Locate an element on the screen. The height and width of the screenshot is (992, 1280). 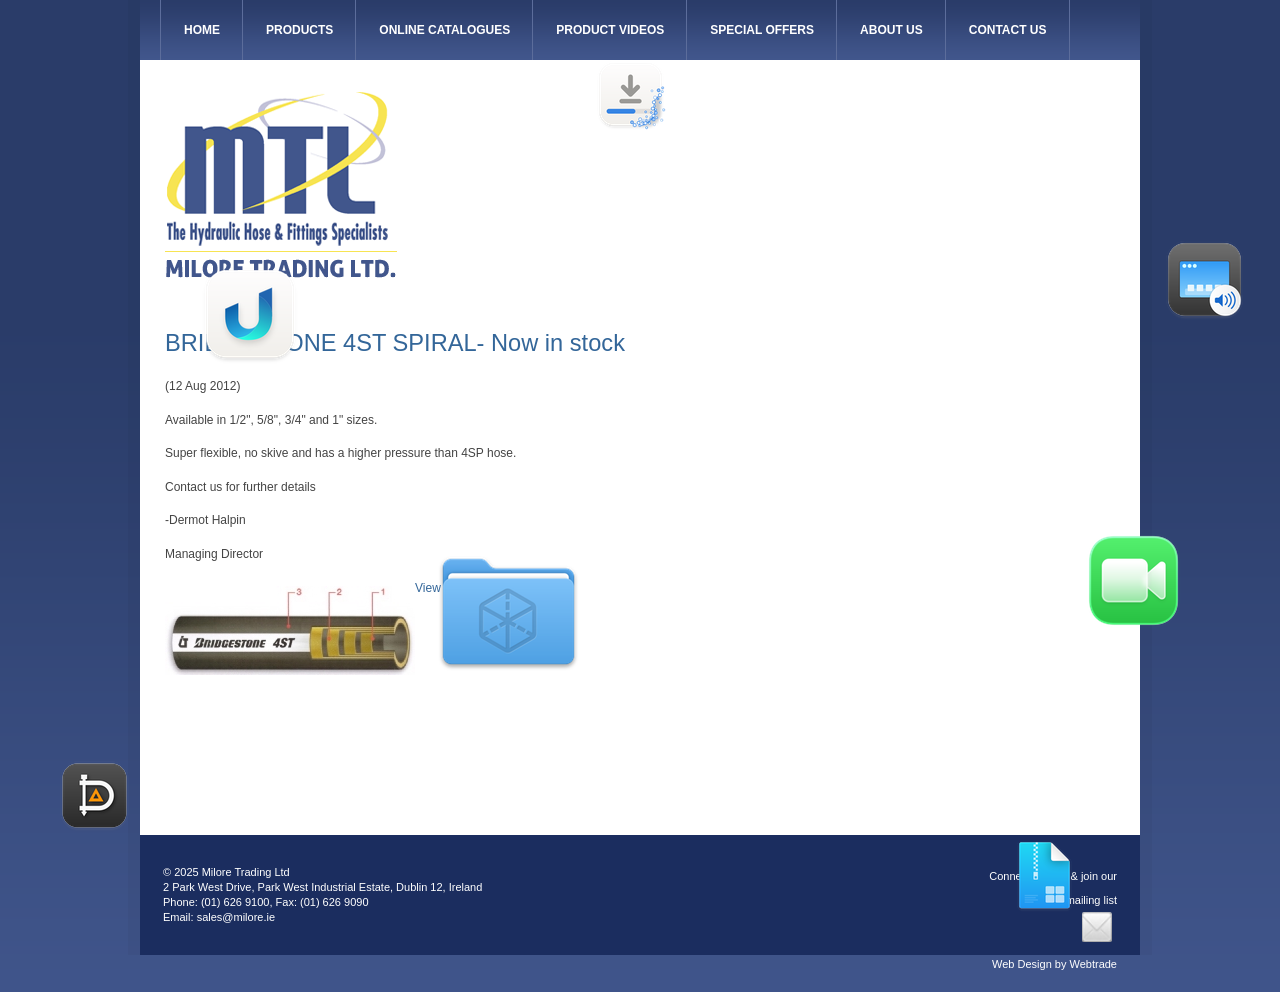
open dia diagramming application is located at coordinates (94, 795).